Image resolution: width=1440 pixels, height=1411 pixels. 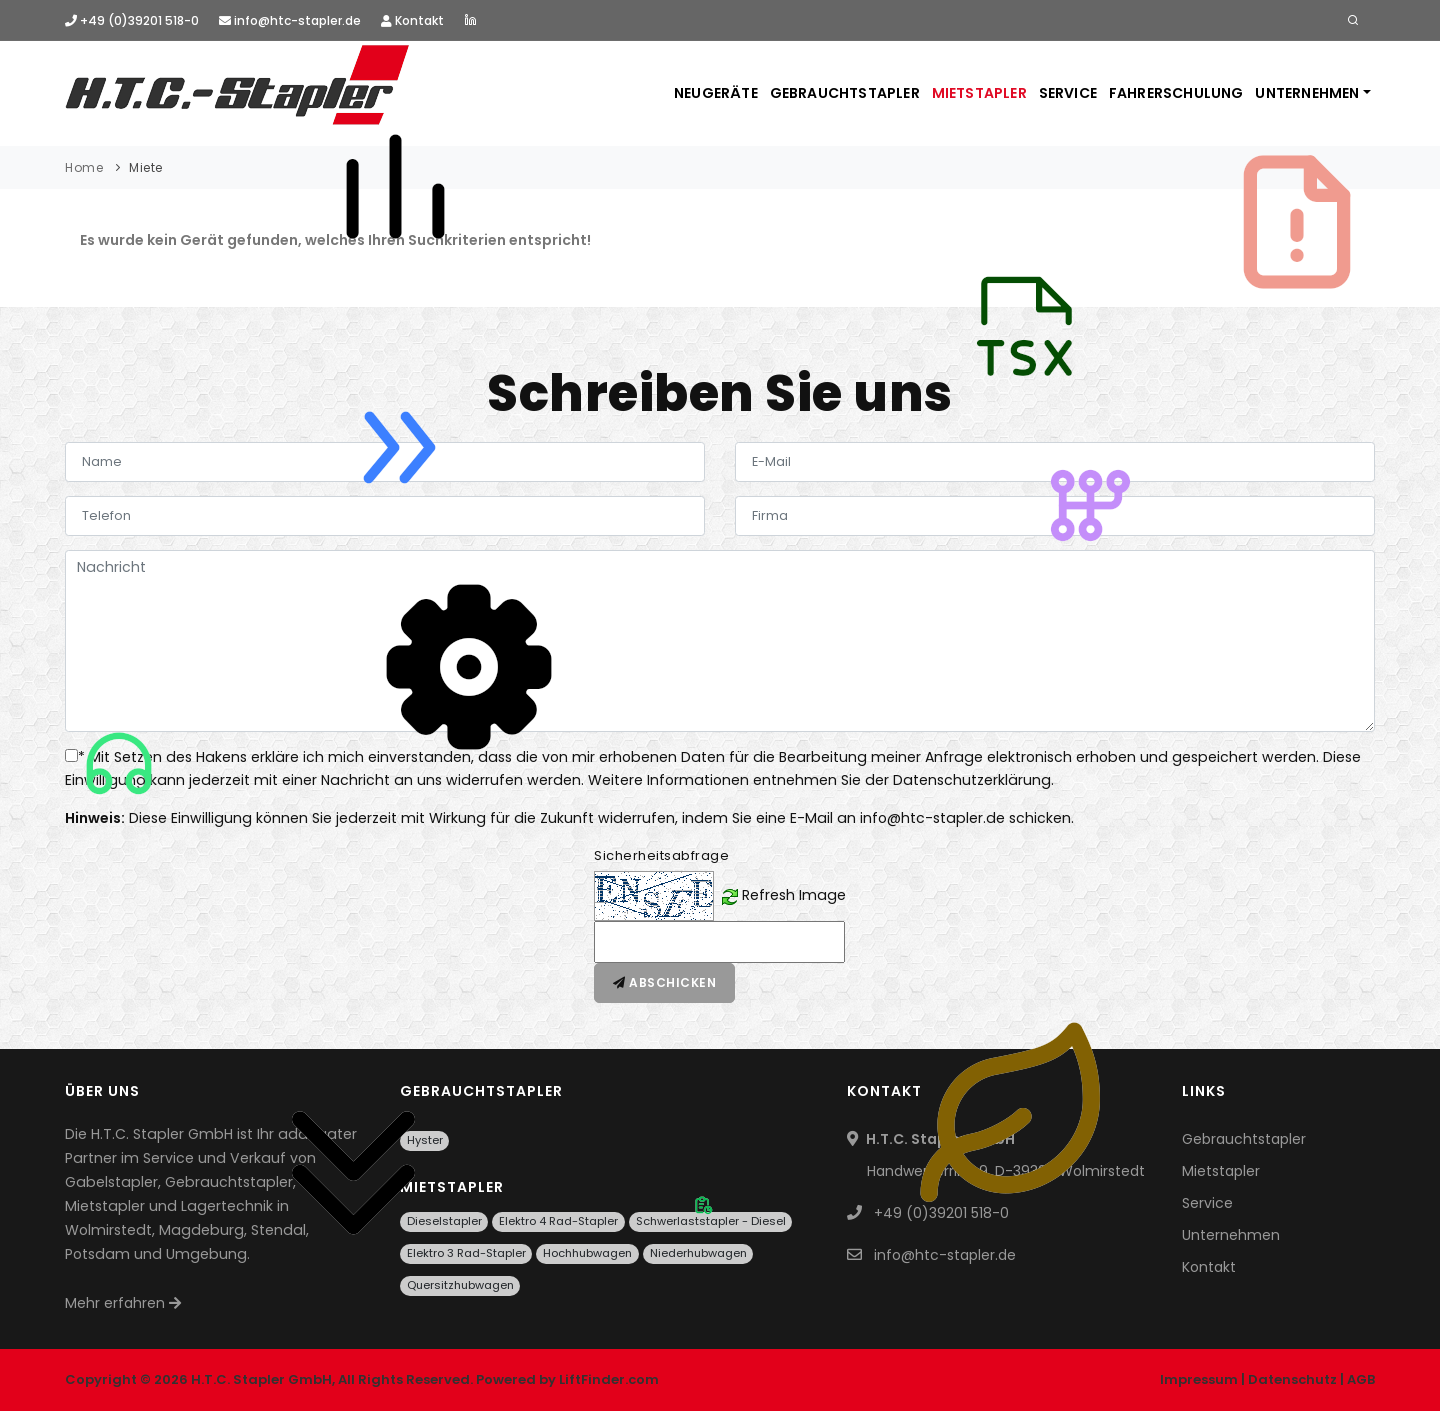 What do you see at coordinates (1014, 1116) in the screenshot?
I see `indicates eco-friendly or sustainable option` at bounding box center [1014, 1116].